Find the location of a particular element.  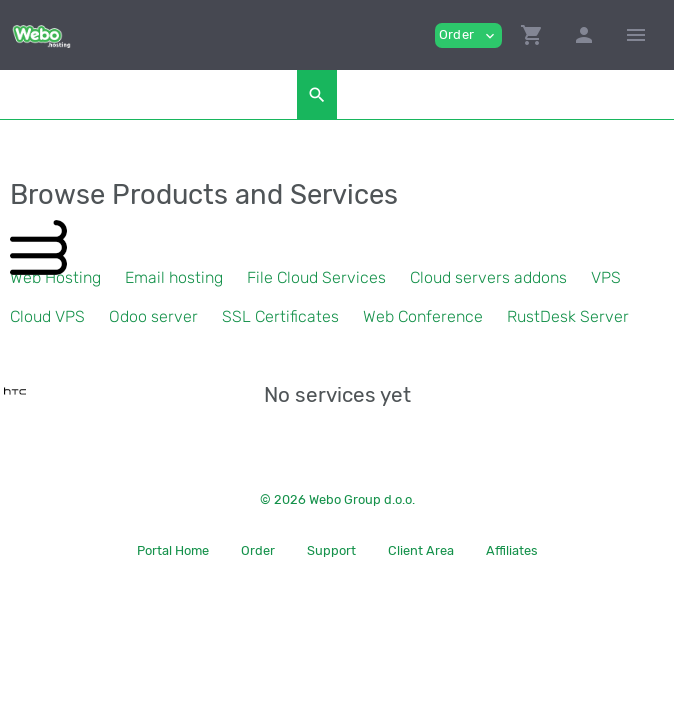

link to Cirrus CI continuous integration service is located at coordinates (38, 247).